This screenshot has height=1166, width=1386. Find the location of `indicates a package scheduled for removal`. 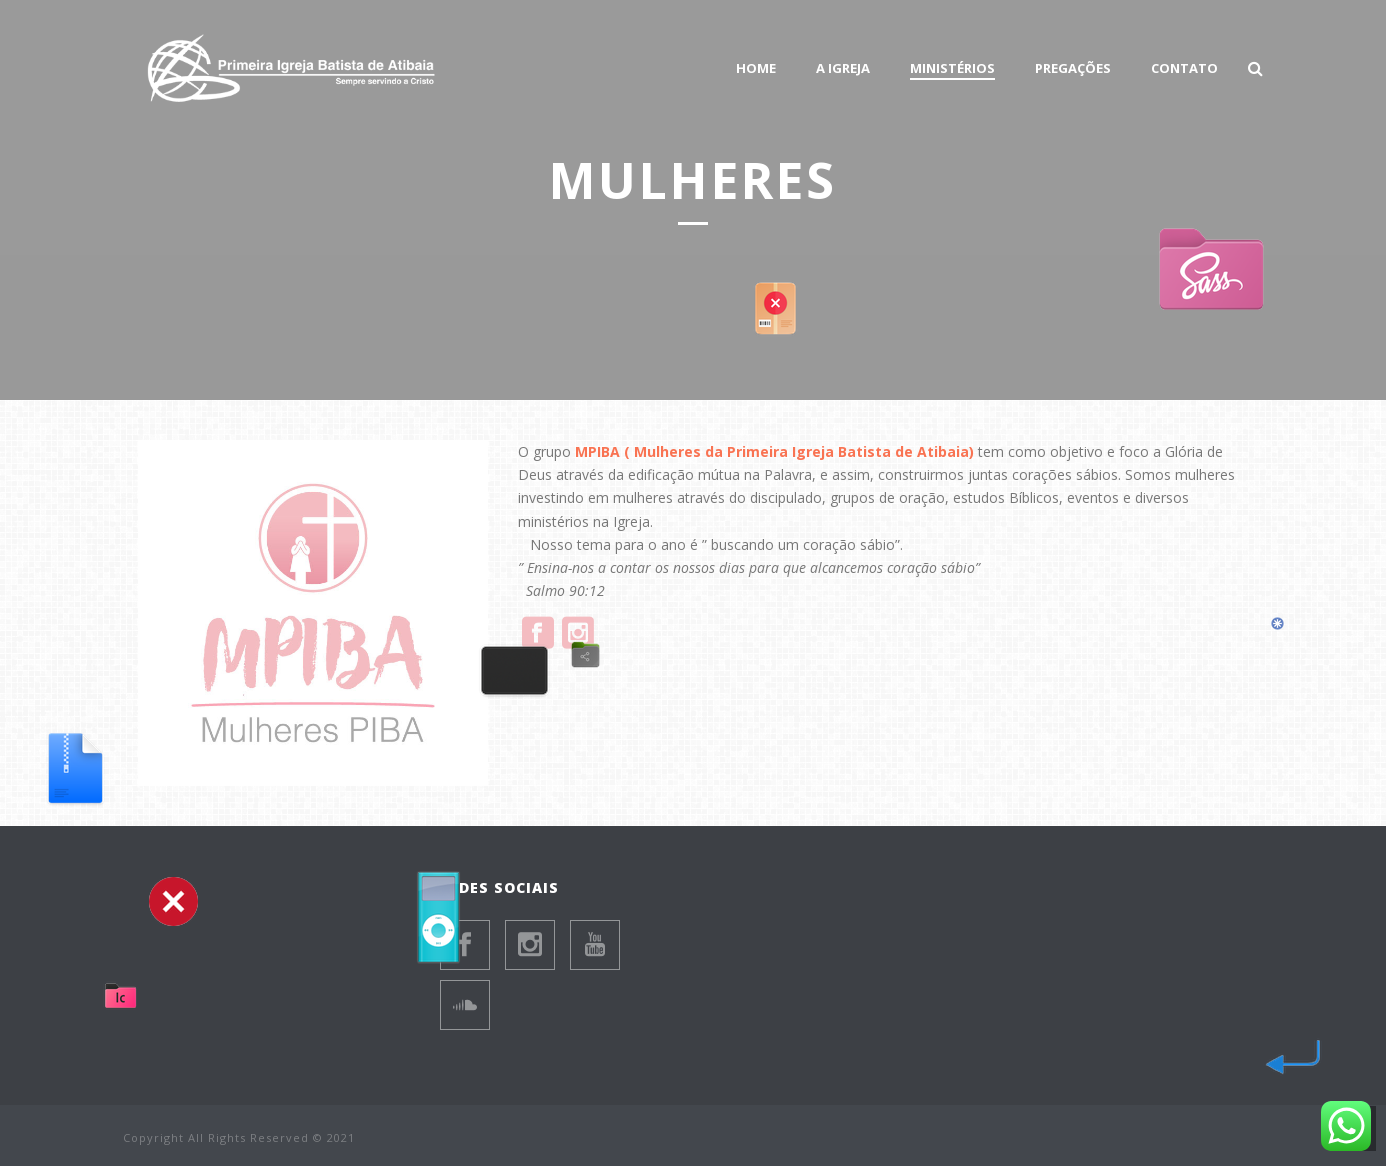

indicates a package scheduled for removal is located at coordinates (775, 308).